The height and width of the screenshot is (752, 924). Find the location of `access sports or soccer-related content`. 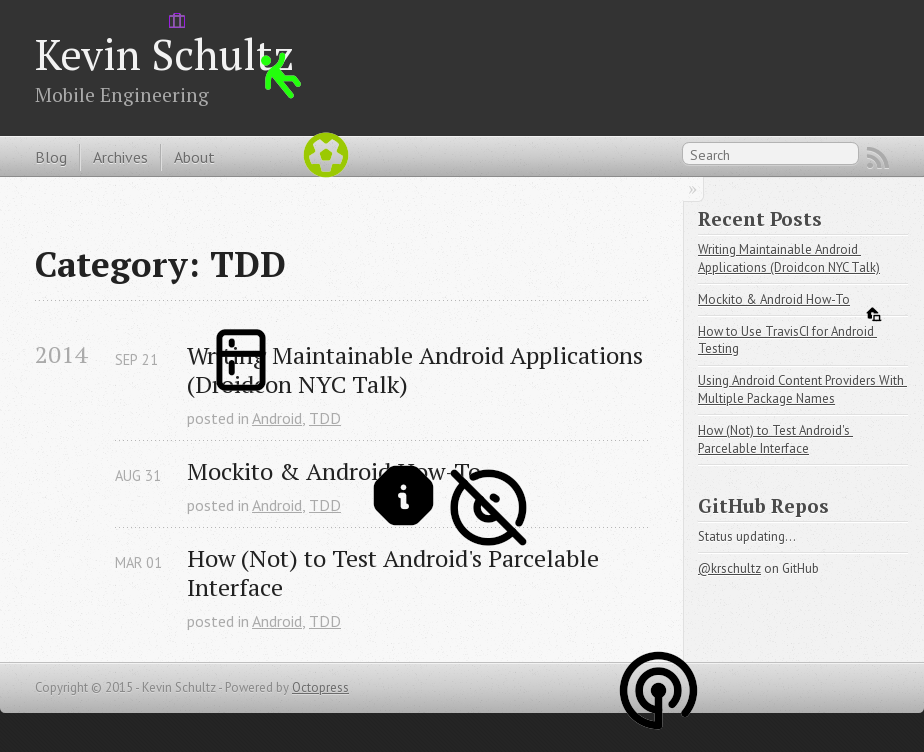

access sports or soccer-related content is located at coordinates (326, 155).